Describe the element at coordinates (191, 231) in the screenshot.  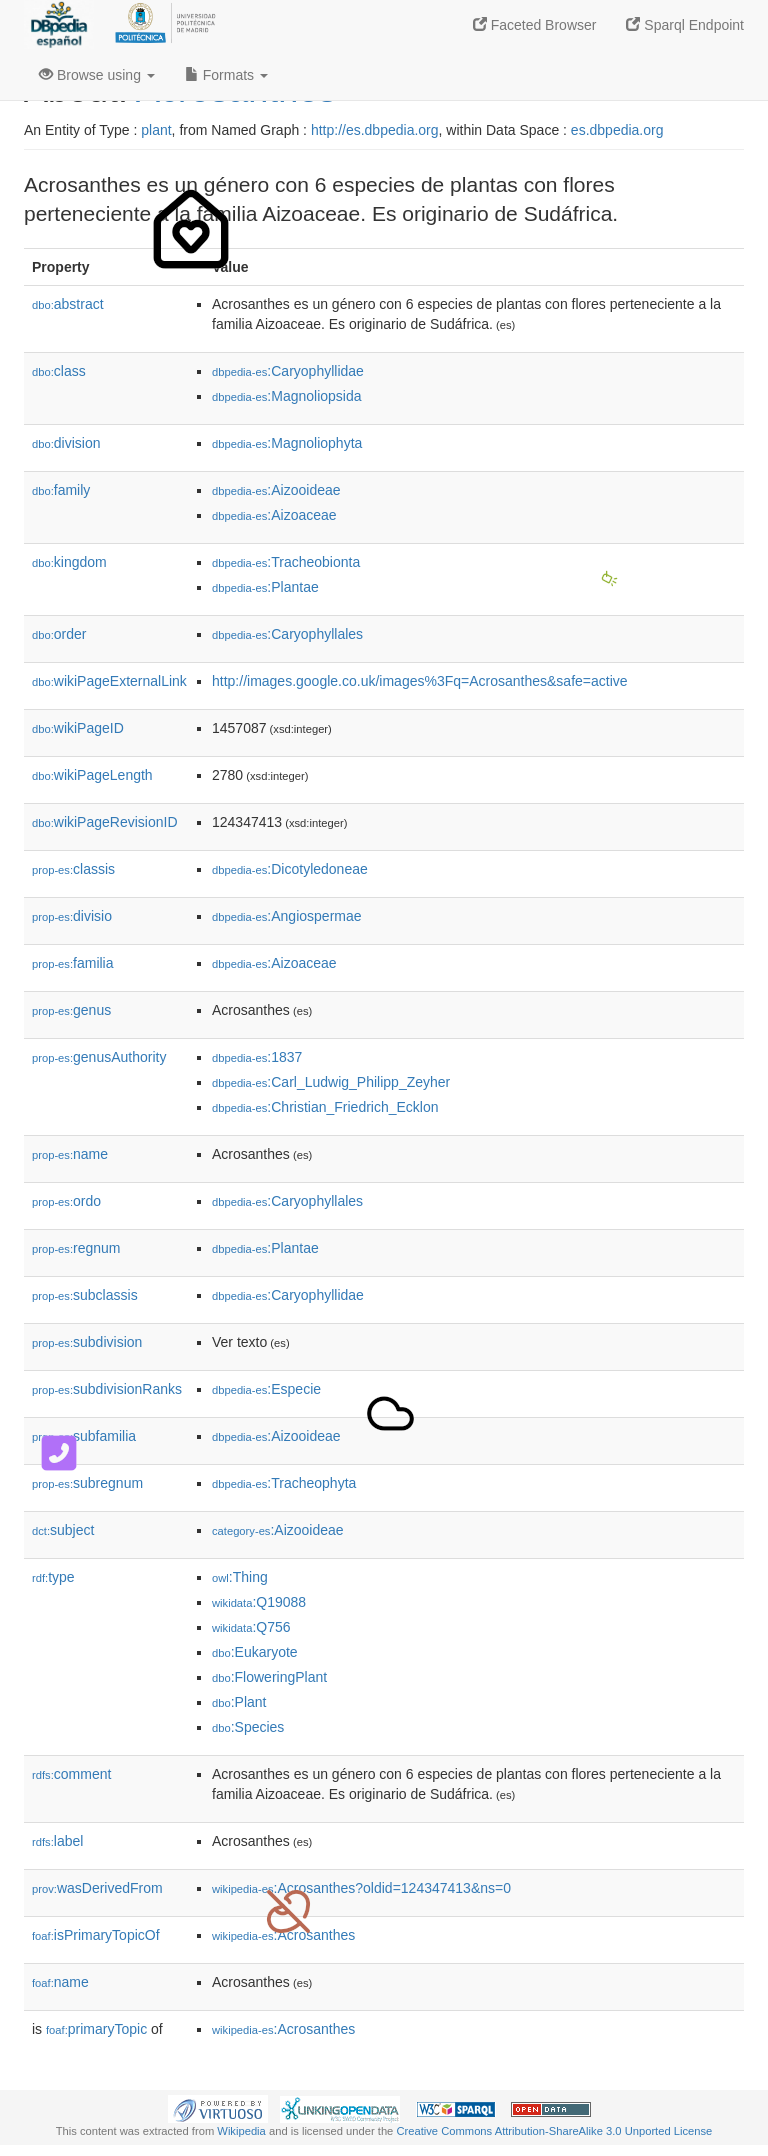
I see `access your favorite or loved home` at that location.